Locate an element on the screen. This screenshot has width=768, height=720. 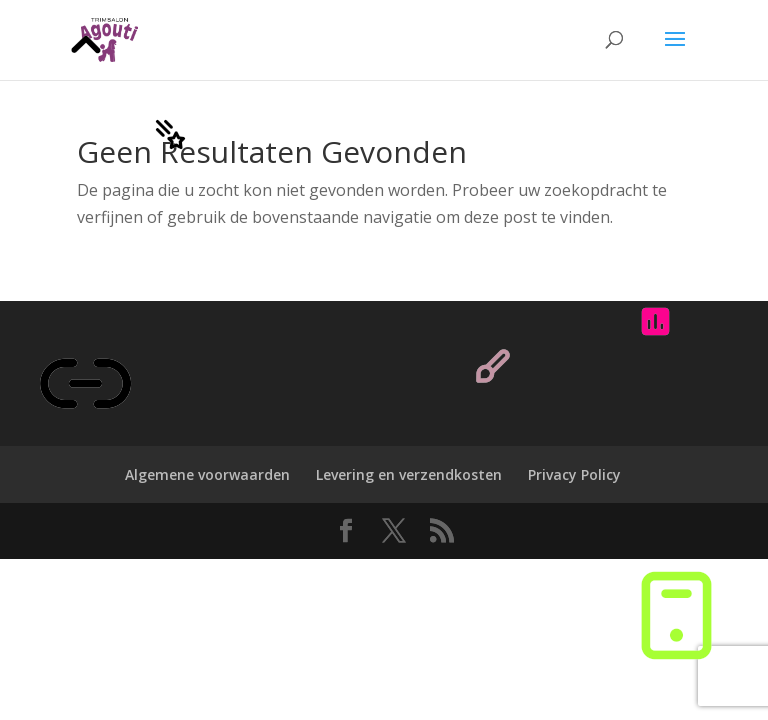
view poll results is located at coordinates (655, 321).